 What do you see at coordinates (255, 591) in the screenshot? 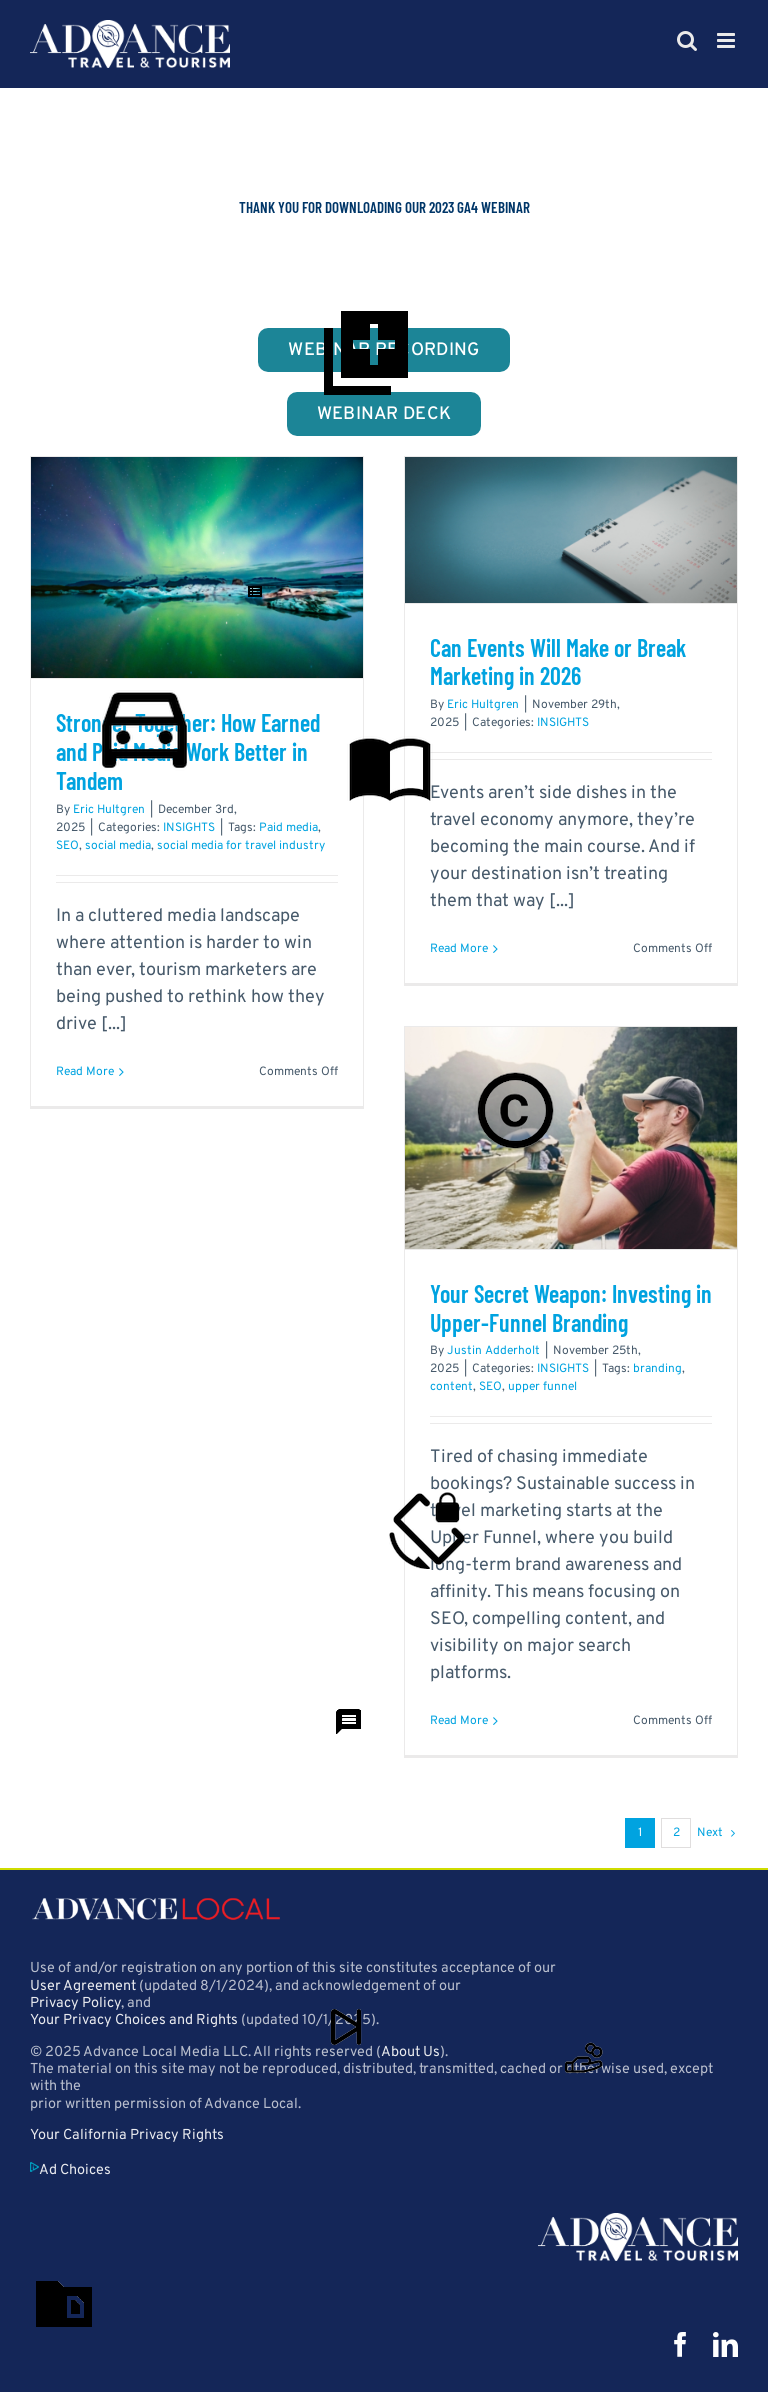
I see `switch to list view` at bounding box center [255, 591].